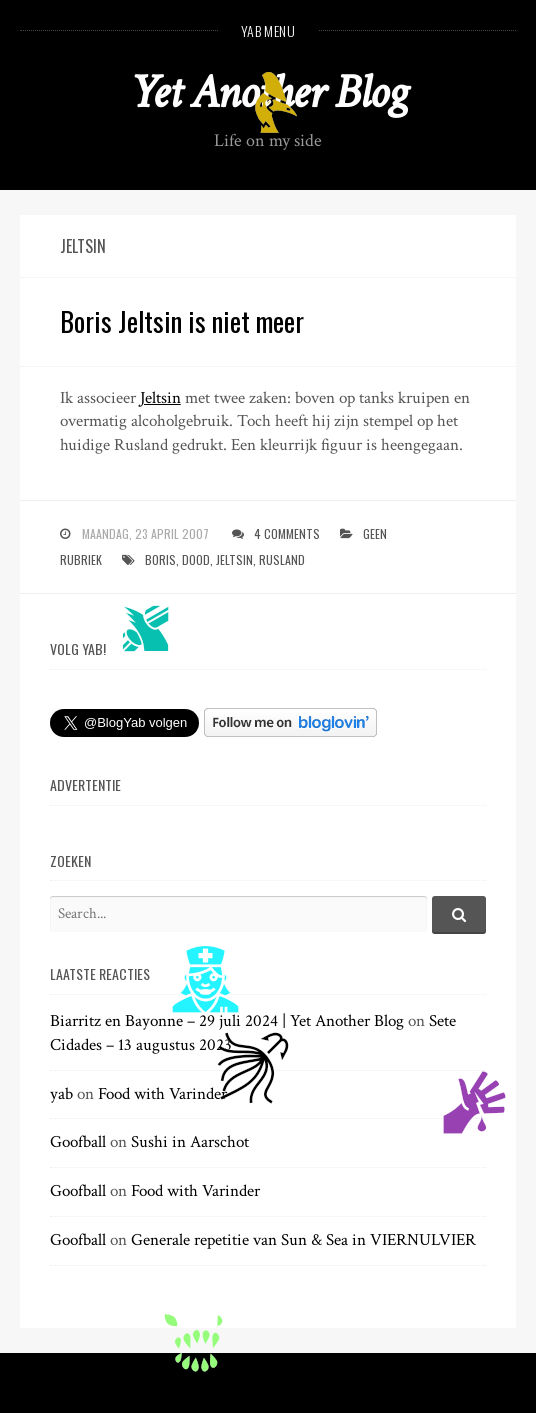 The image size is (536, 1413). I want to click on indicates a dangerous creature or enemy type, so click(193, 1341).